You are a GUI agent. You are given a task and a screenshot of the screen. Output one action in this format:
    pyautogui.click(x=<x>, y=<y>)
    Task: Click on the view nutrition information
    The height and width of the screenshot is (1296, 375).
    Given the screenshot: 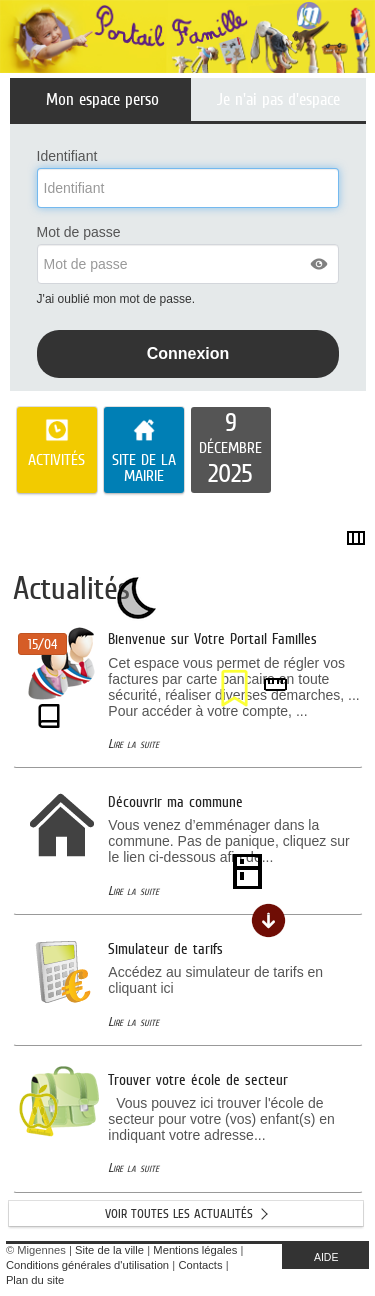 What is the action you would take?
    pyautogui.click(x=38, y=1106)
    